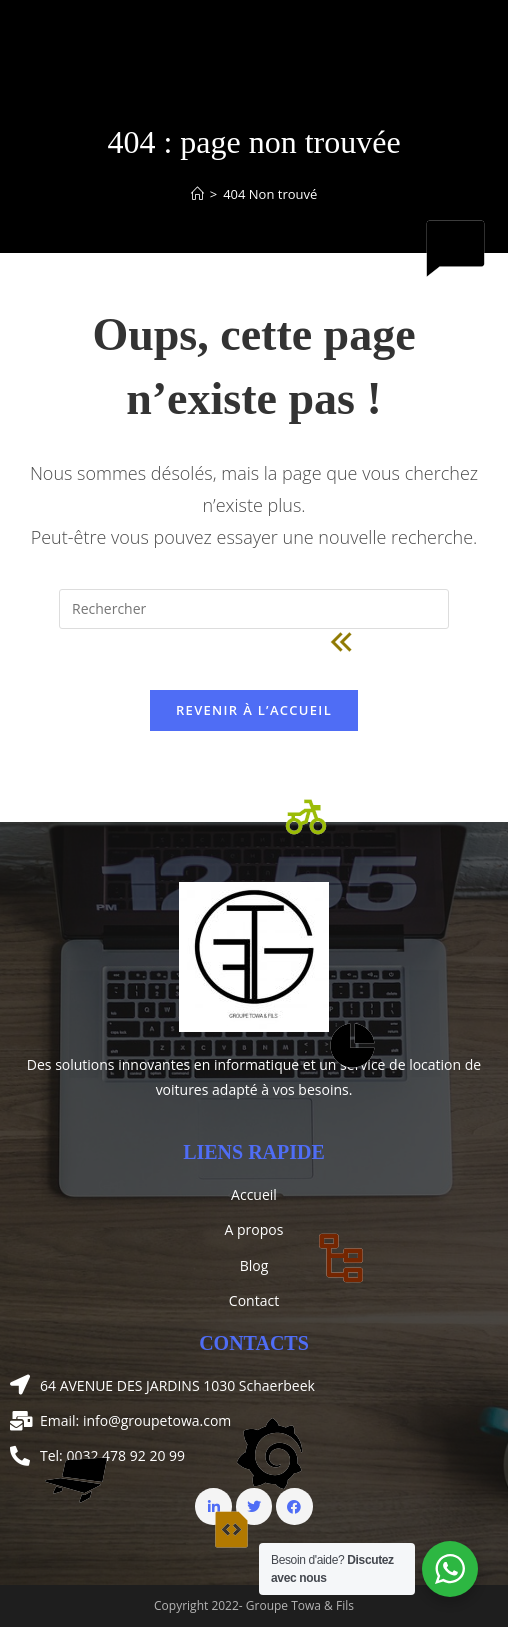  Describe the element at coordinates (455, 246) in the screenshot. I see `open chat or messaging` at that location.